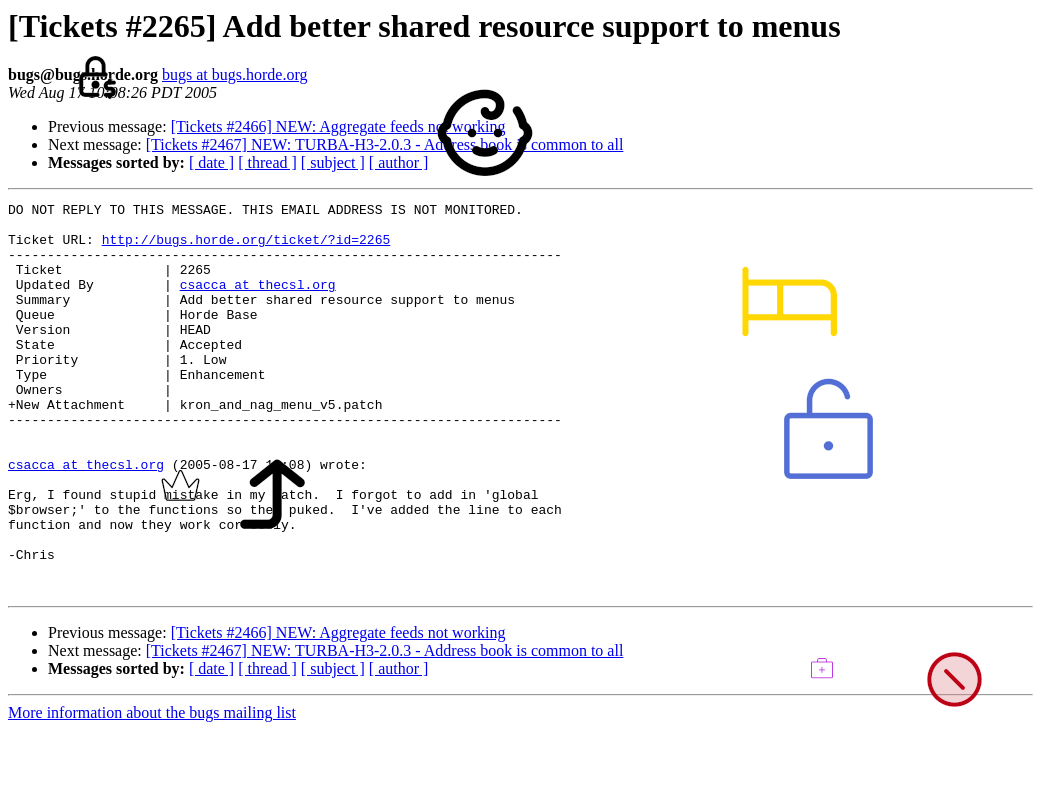 The width and height of the screenshot is (1041, 808). I want to click on access first aid or medical resources, so click(822, 669).